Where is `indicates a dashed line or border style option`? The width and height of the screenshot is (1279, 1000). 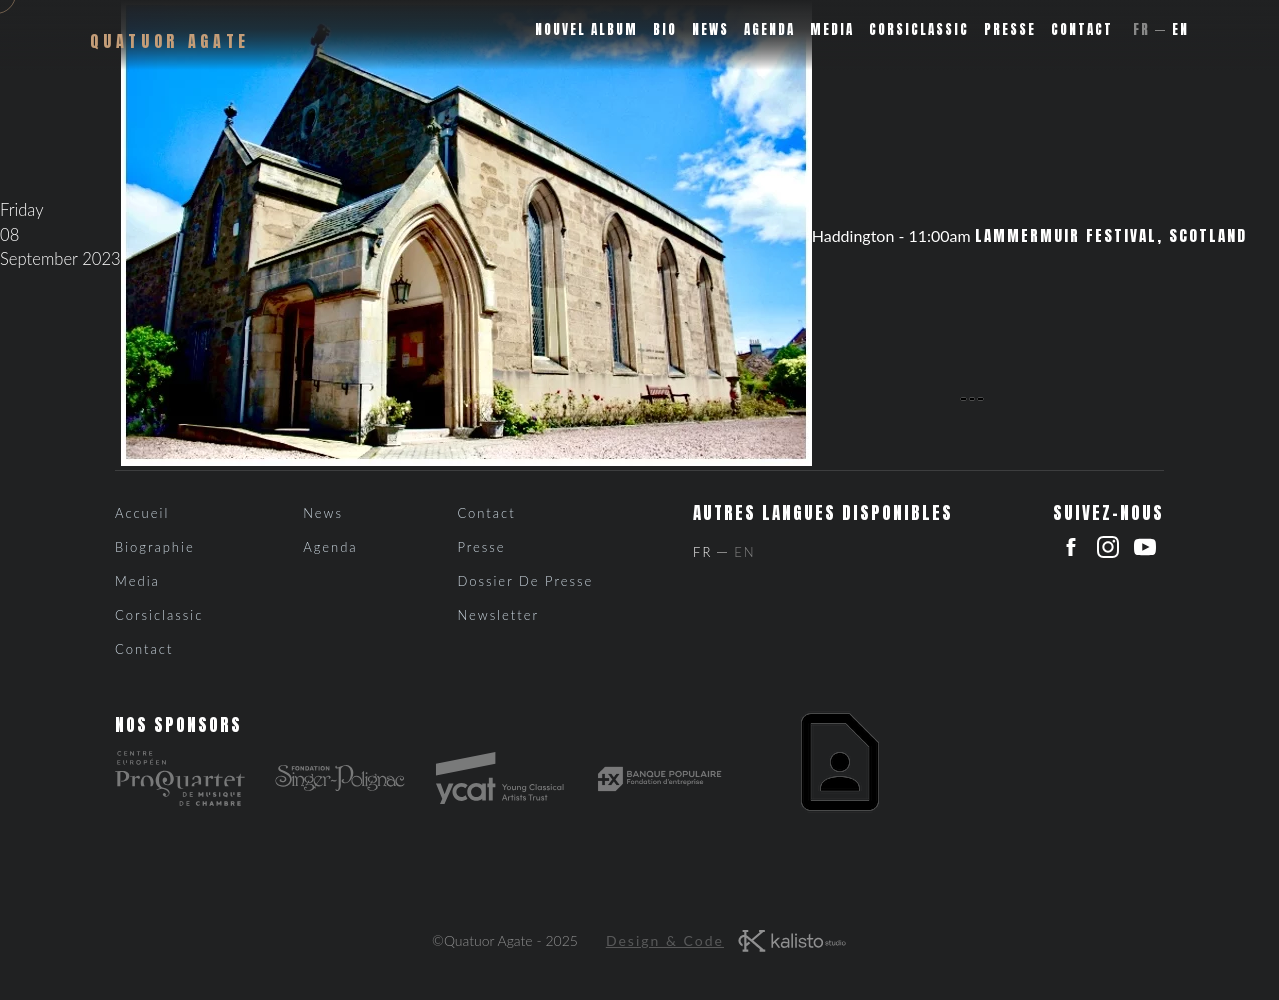
indicates a dashed line or border style option is located at coordinates (972, 399).